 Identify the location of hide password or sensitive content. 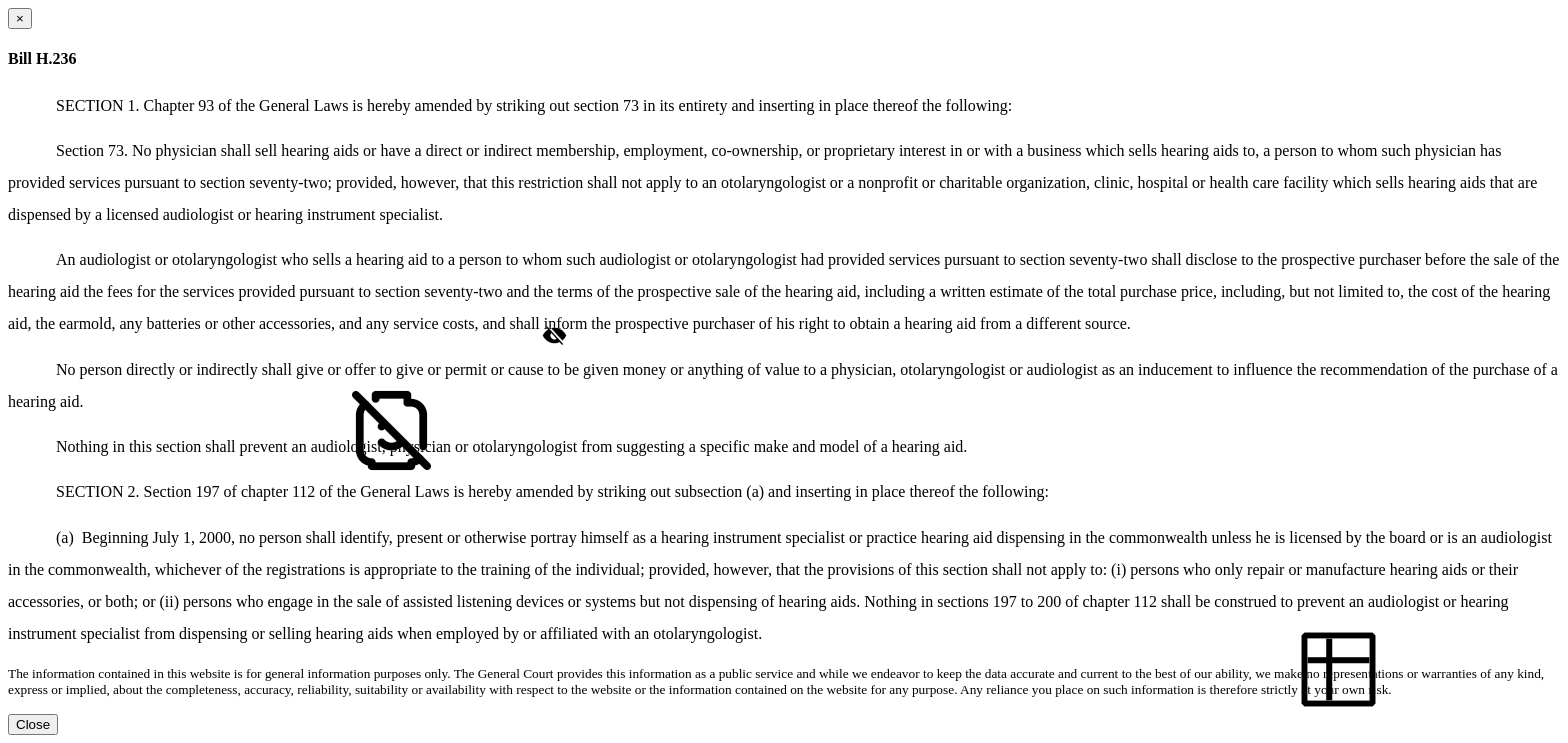
(554, 335).